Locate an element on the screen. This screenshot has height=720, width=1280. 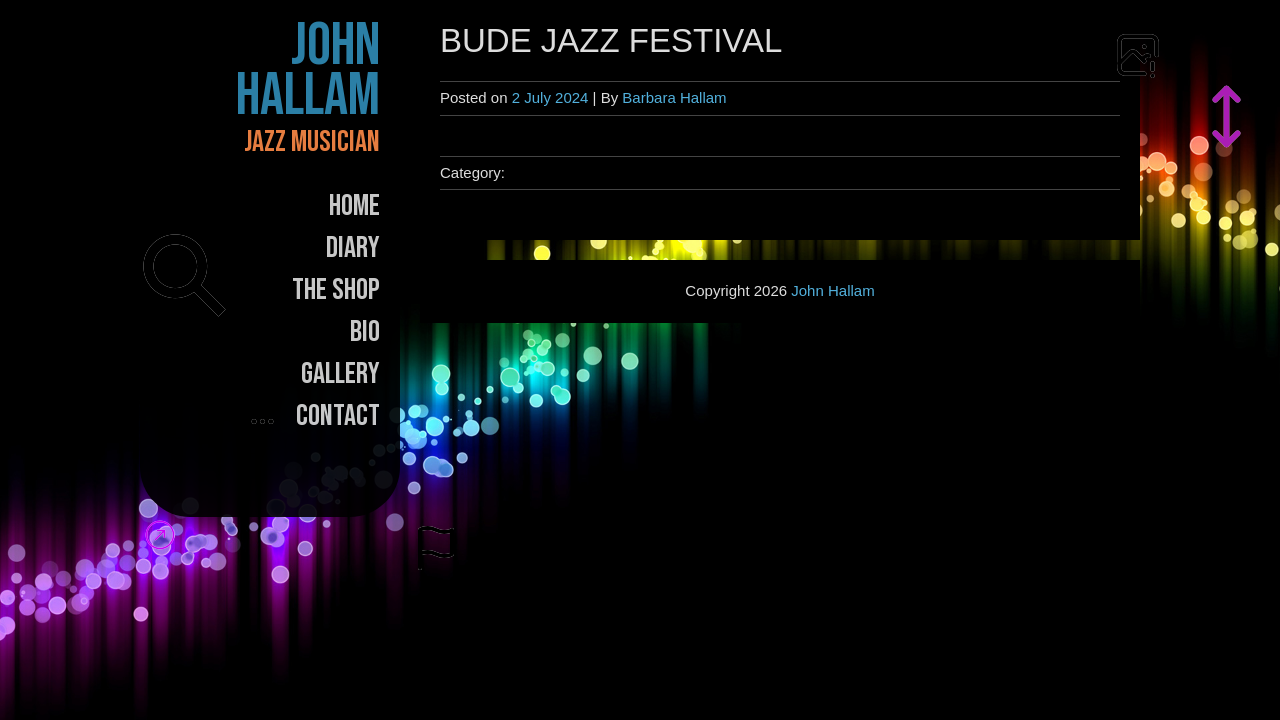
image upload error or warning is located at coordinates (1138, 55).